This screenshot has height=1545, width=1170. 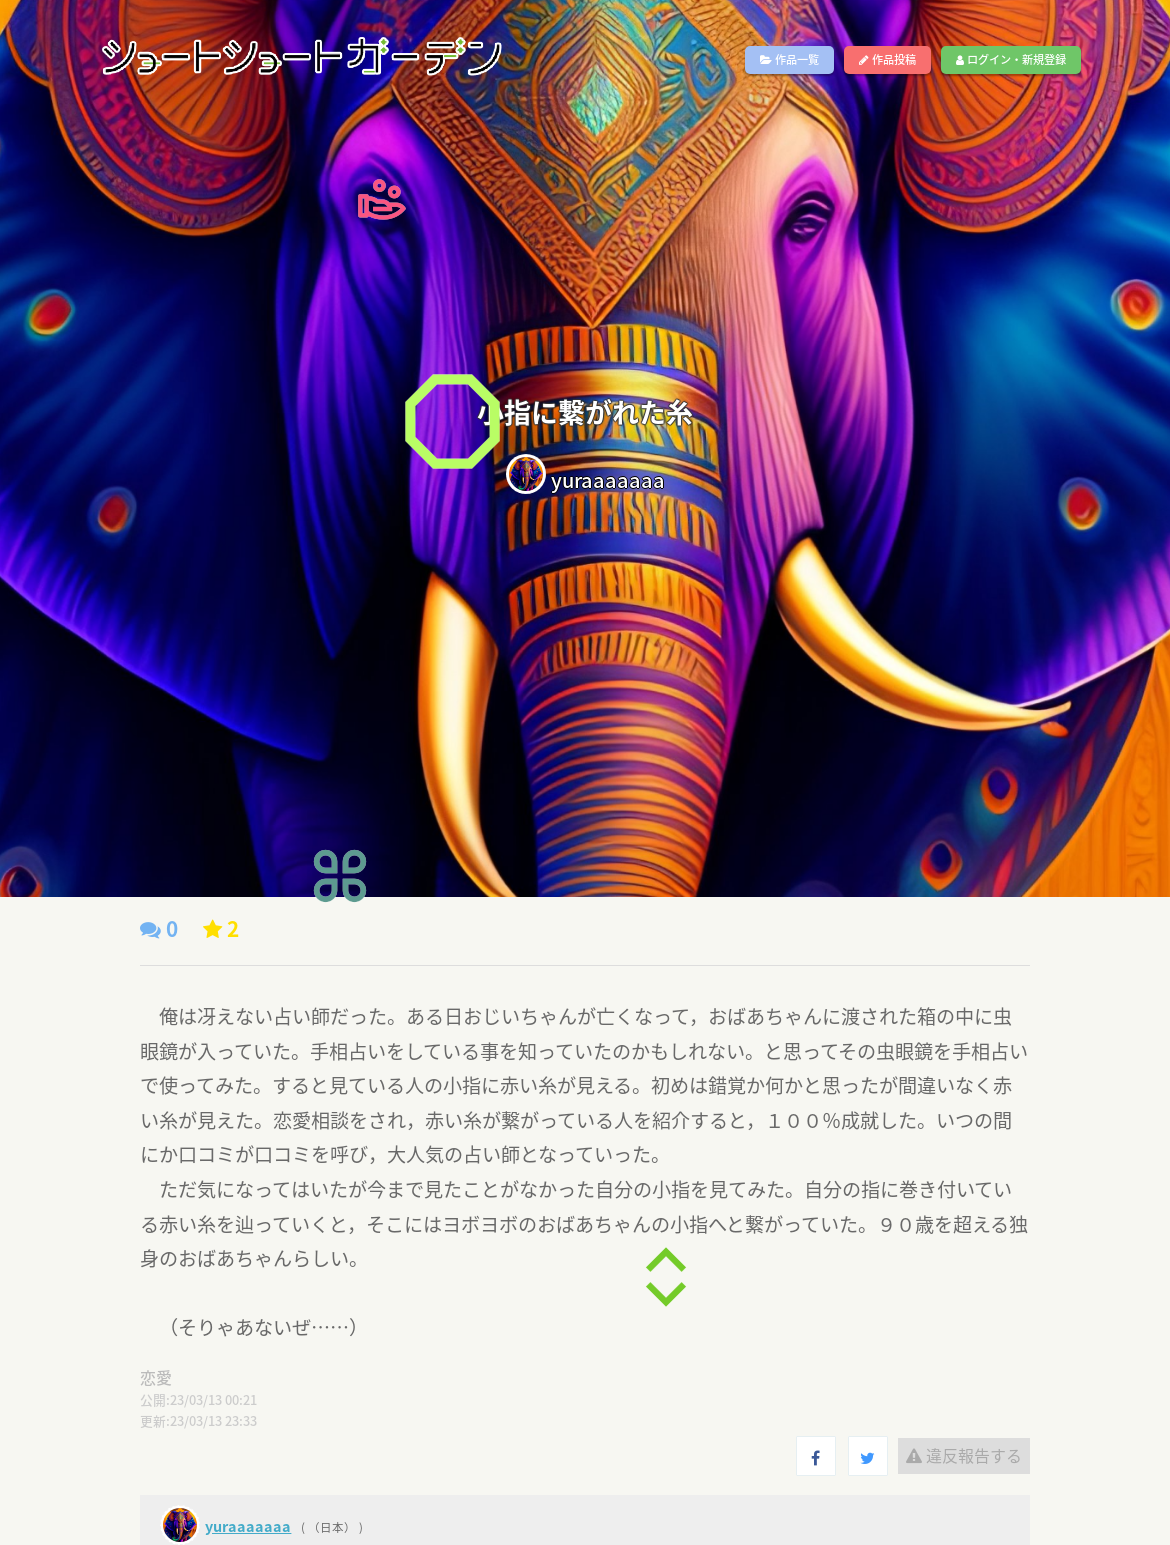 I want to click on expand or collapse content vertically, so click(x=666, y=1277).